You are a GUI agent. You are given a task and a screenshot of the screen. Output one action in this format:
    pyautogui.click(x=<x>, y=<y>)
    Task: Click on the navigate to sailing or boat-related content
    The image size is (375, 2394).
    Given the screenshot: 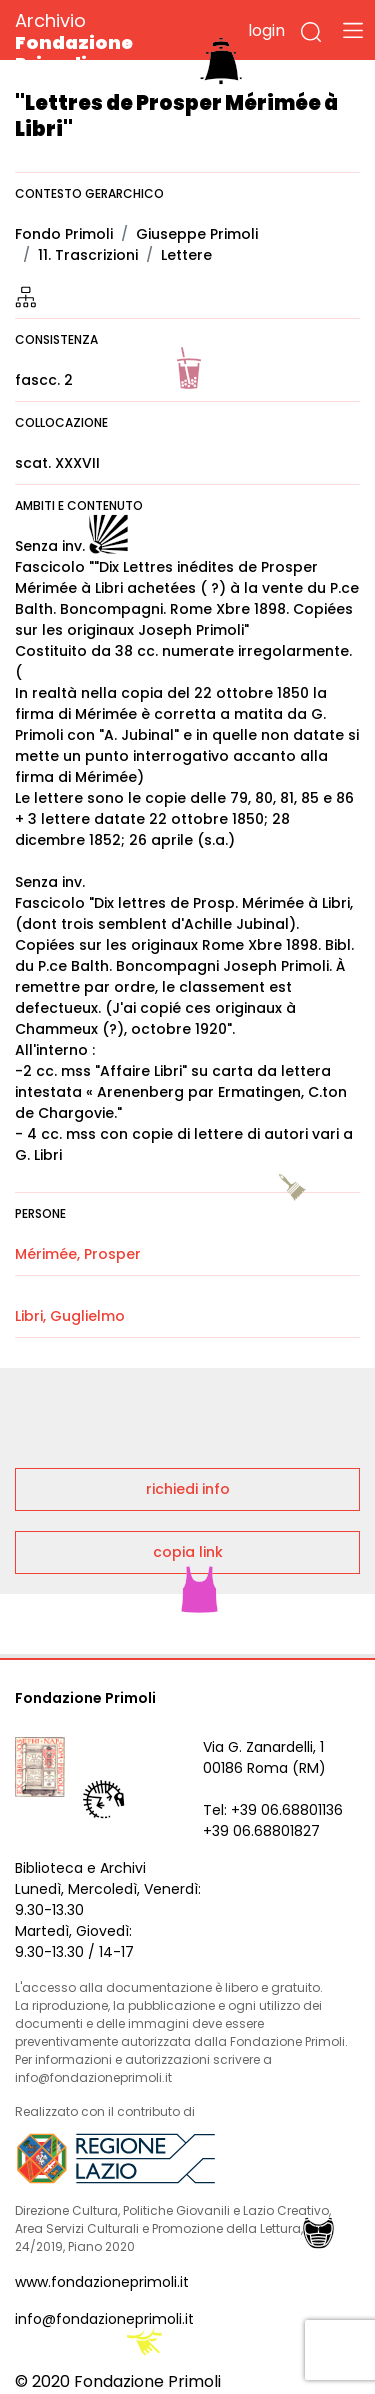 What is the action you would take?
    pyautogui.click(x=221, y=61)
    